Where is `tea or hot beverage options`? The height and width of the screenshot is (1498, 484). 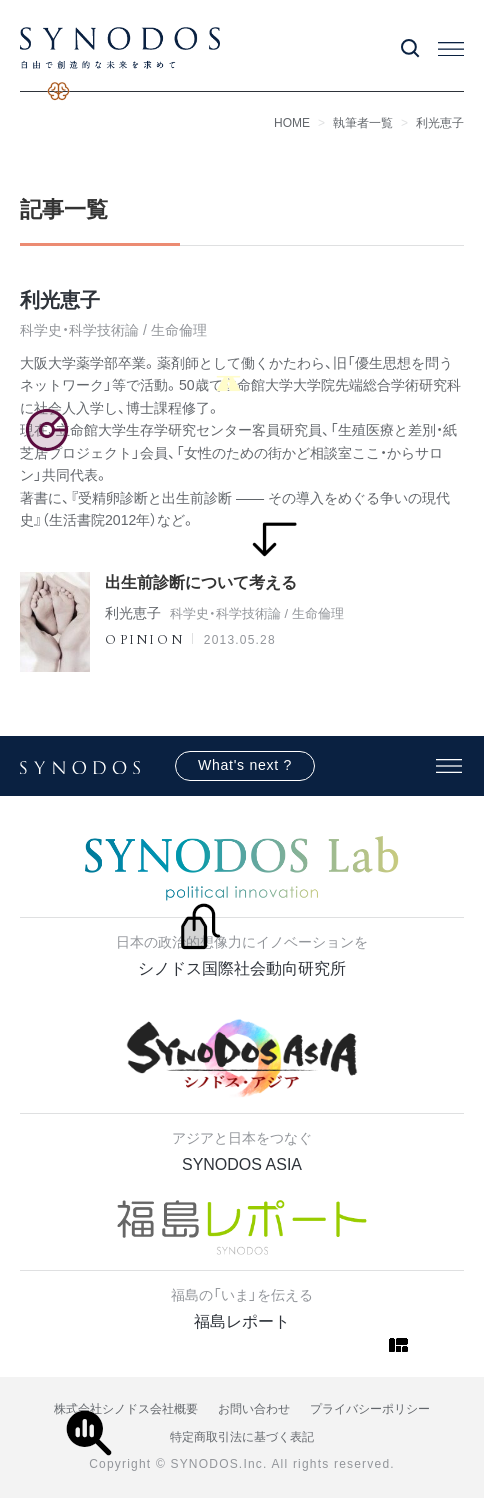 tea or hot beverage options is located at coordinates (199, 928).